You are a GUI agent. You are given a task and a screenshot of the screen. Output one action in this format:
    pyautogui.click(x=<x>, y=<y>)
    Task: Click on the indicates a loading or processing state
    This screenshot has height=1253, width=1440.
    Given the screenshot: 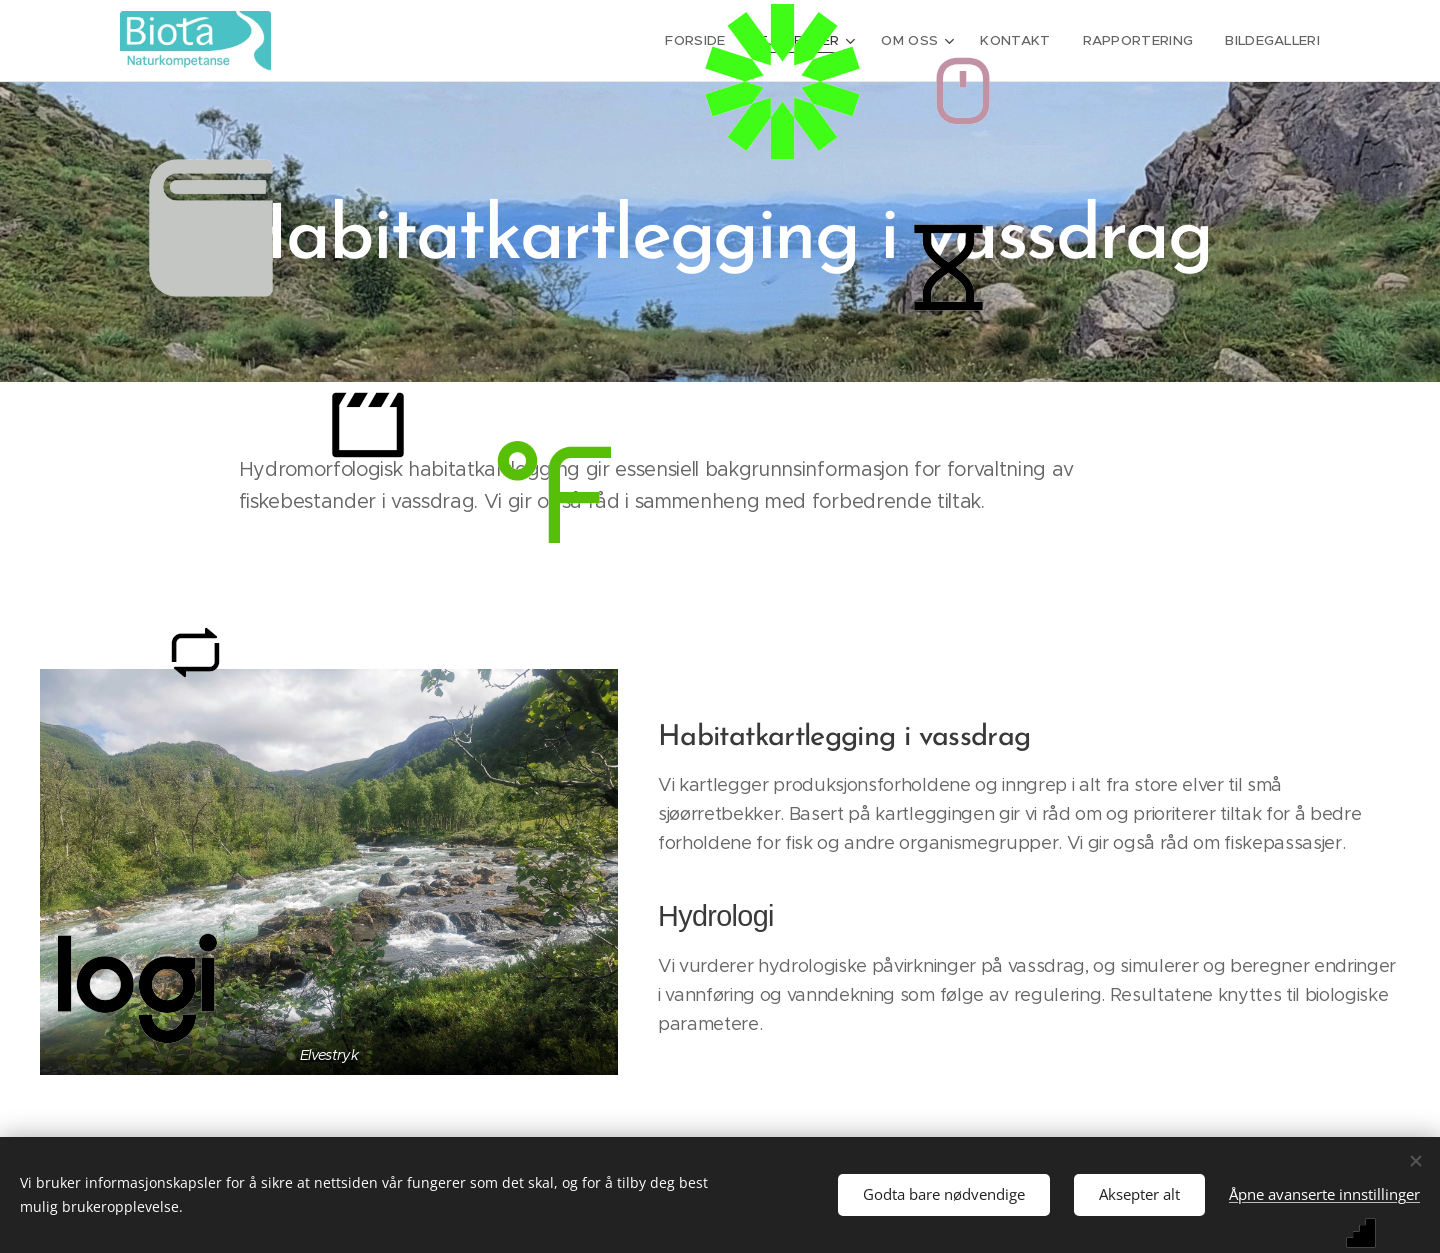 What is the action you would take?
    pyautogui.click(x=948, y=267)
    